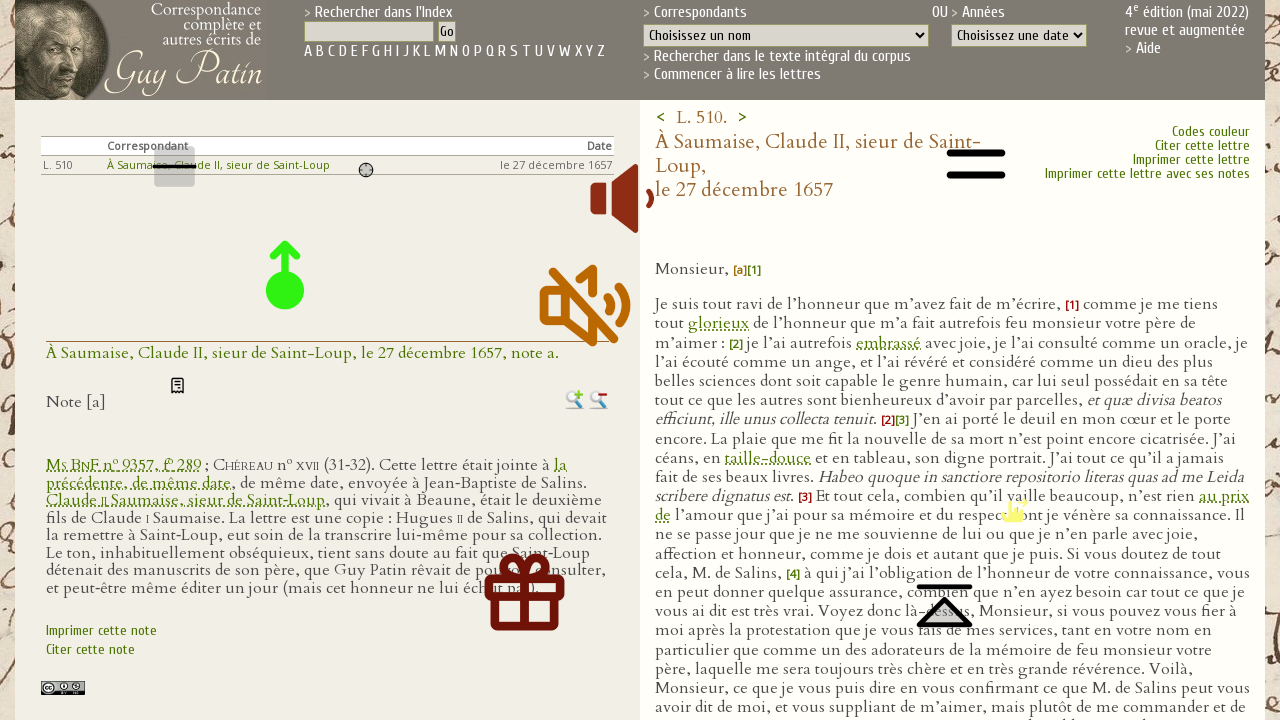  I want to click on view purchase receipt or transaction history, so click(177, 385).